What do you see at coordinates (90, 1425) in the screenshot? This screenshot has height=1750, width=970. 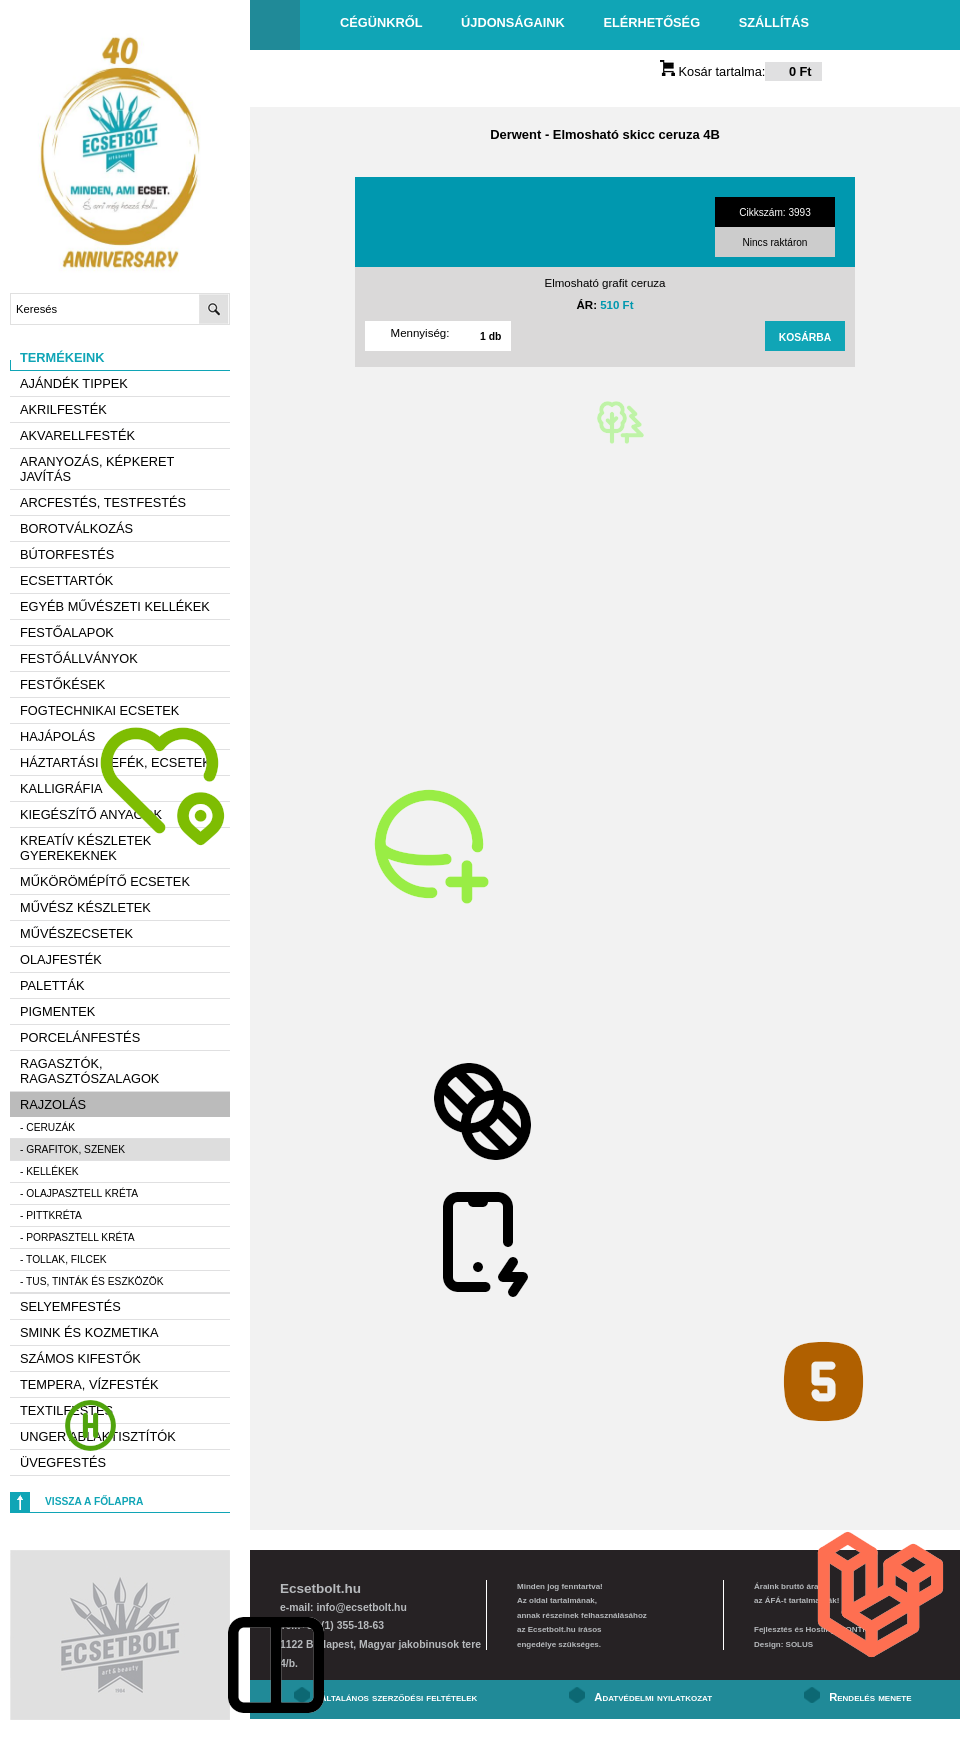 I see `indicates a hospital or medical facility nearby` at bounding box center [90, 1425].